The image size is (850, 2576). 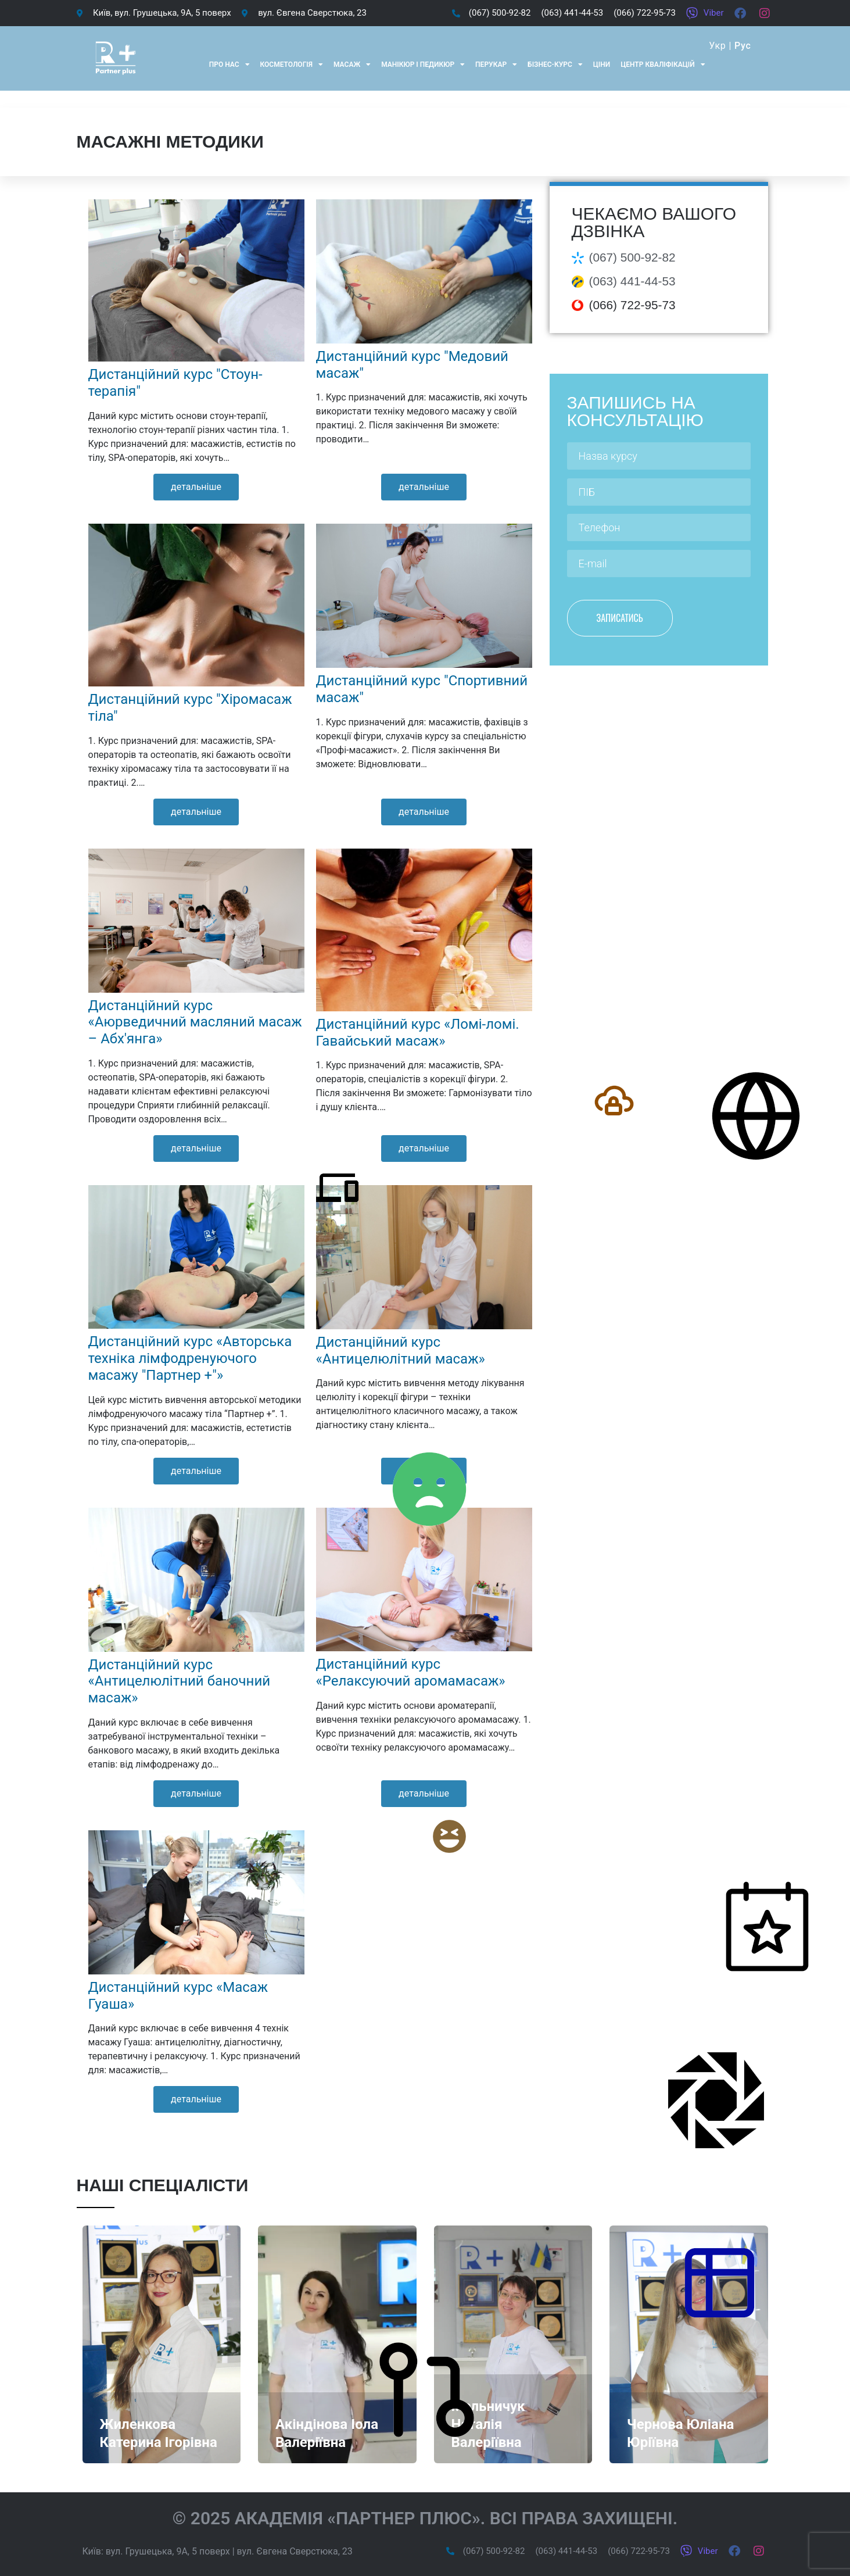 I want to click on react with laughter to a message, so click(x=449, y=1836).